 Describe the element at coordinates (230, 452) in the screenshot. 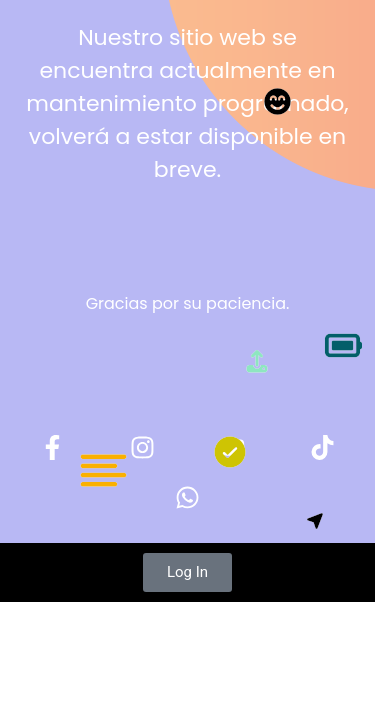

I see `indicates a completed or successful action` at that location.